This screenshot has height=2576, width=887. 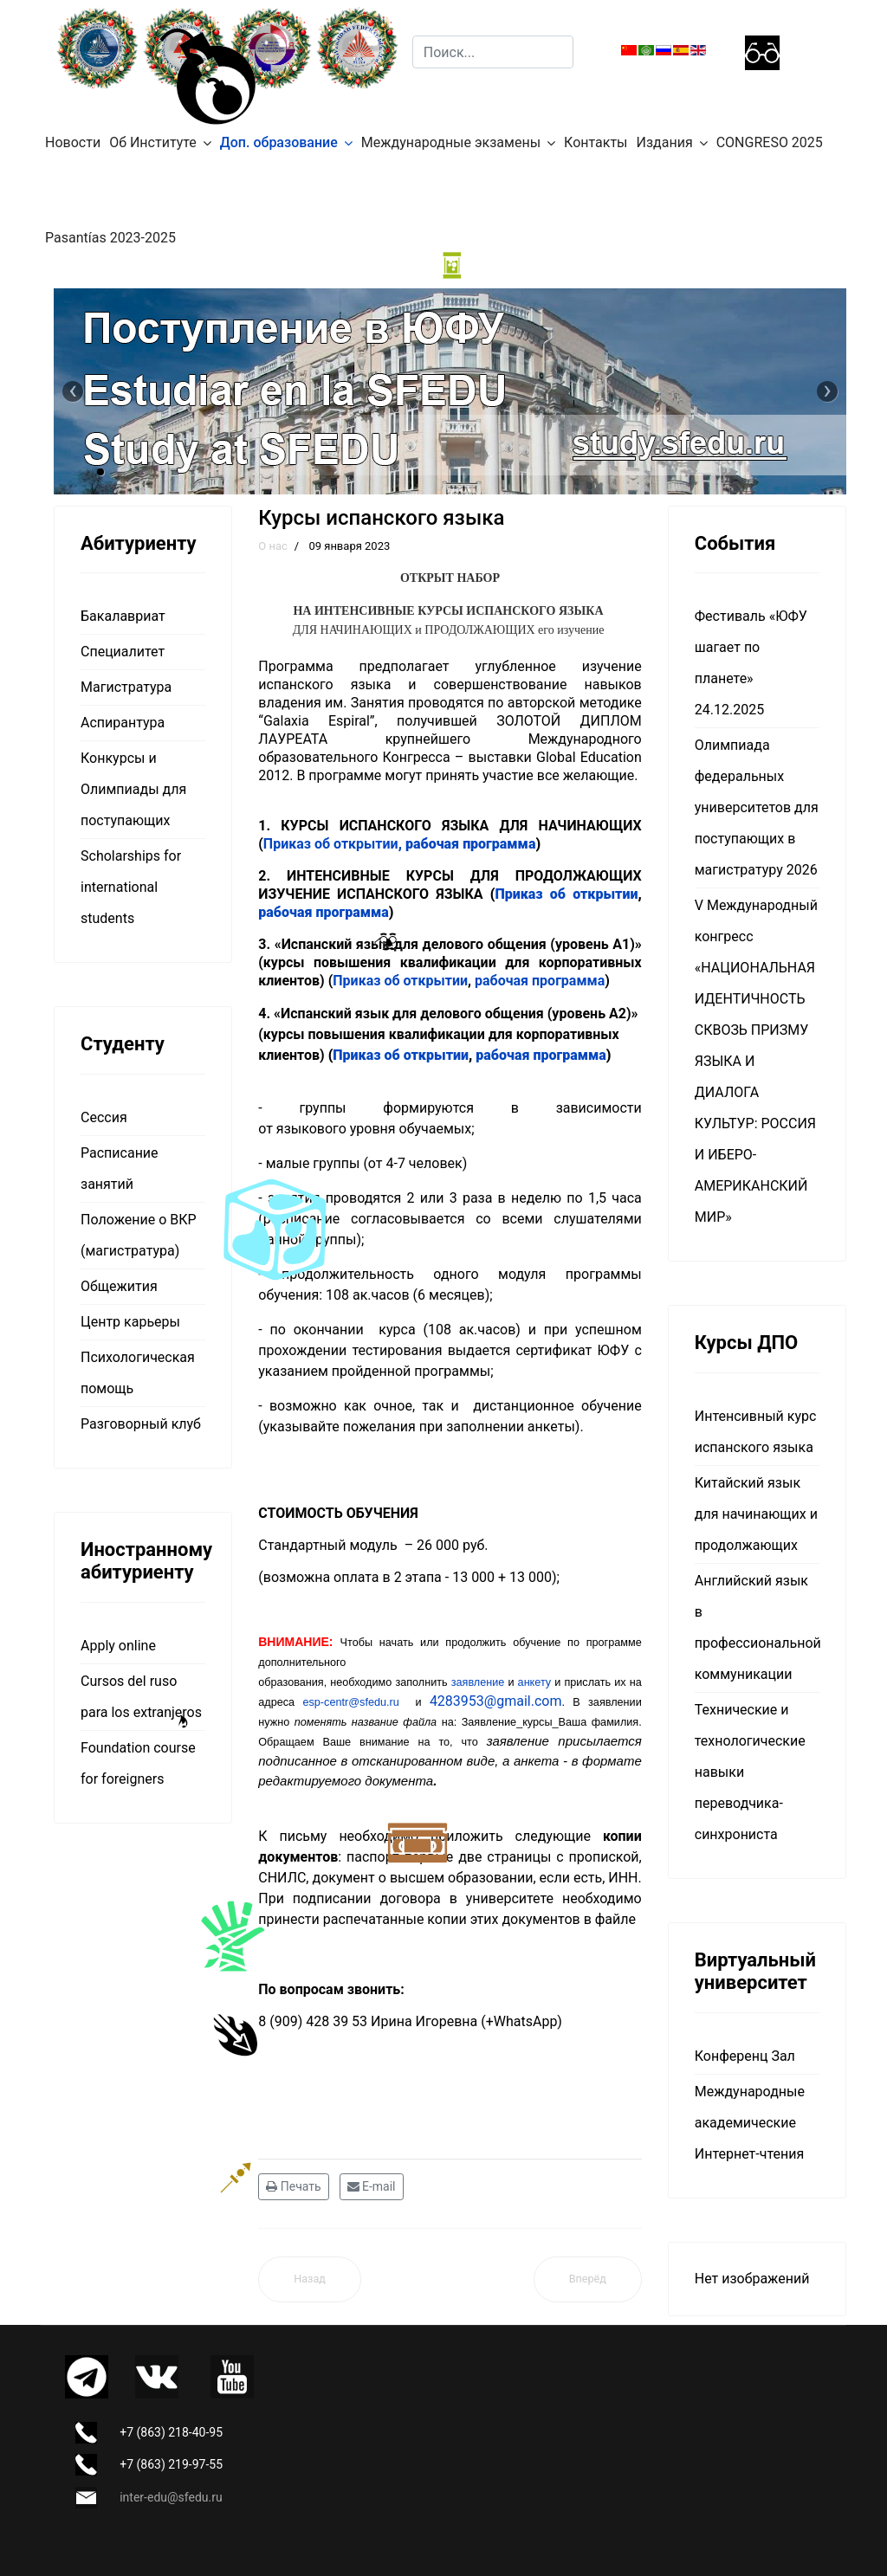 What do you see at coordinates (183, 1721) in the screenshot?
I see `toggle light or illumination in-game` at bounding box center [183, 1721].